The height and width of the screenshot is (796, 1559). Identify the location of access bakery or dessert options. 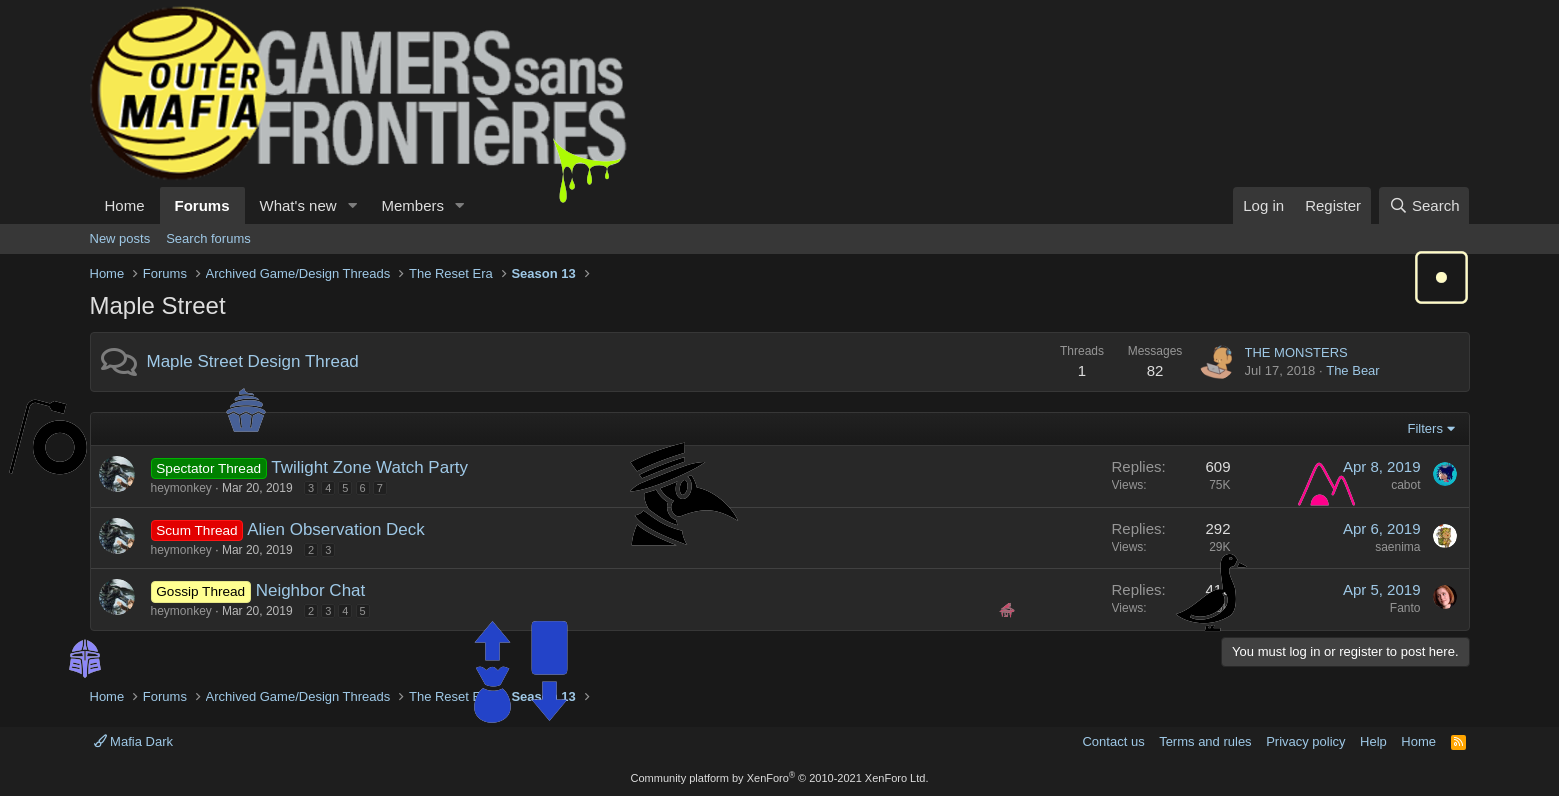
(246, 409).